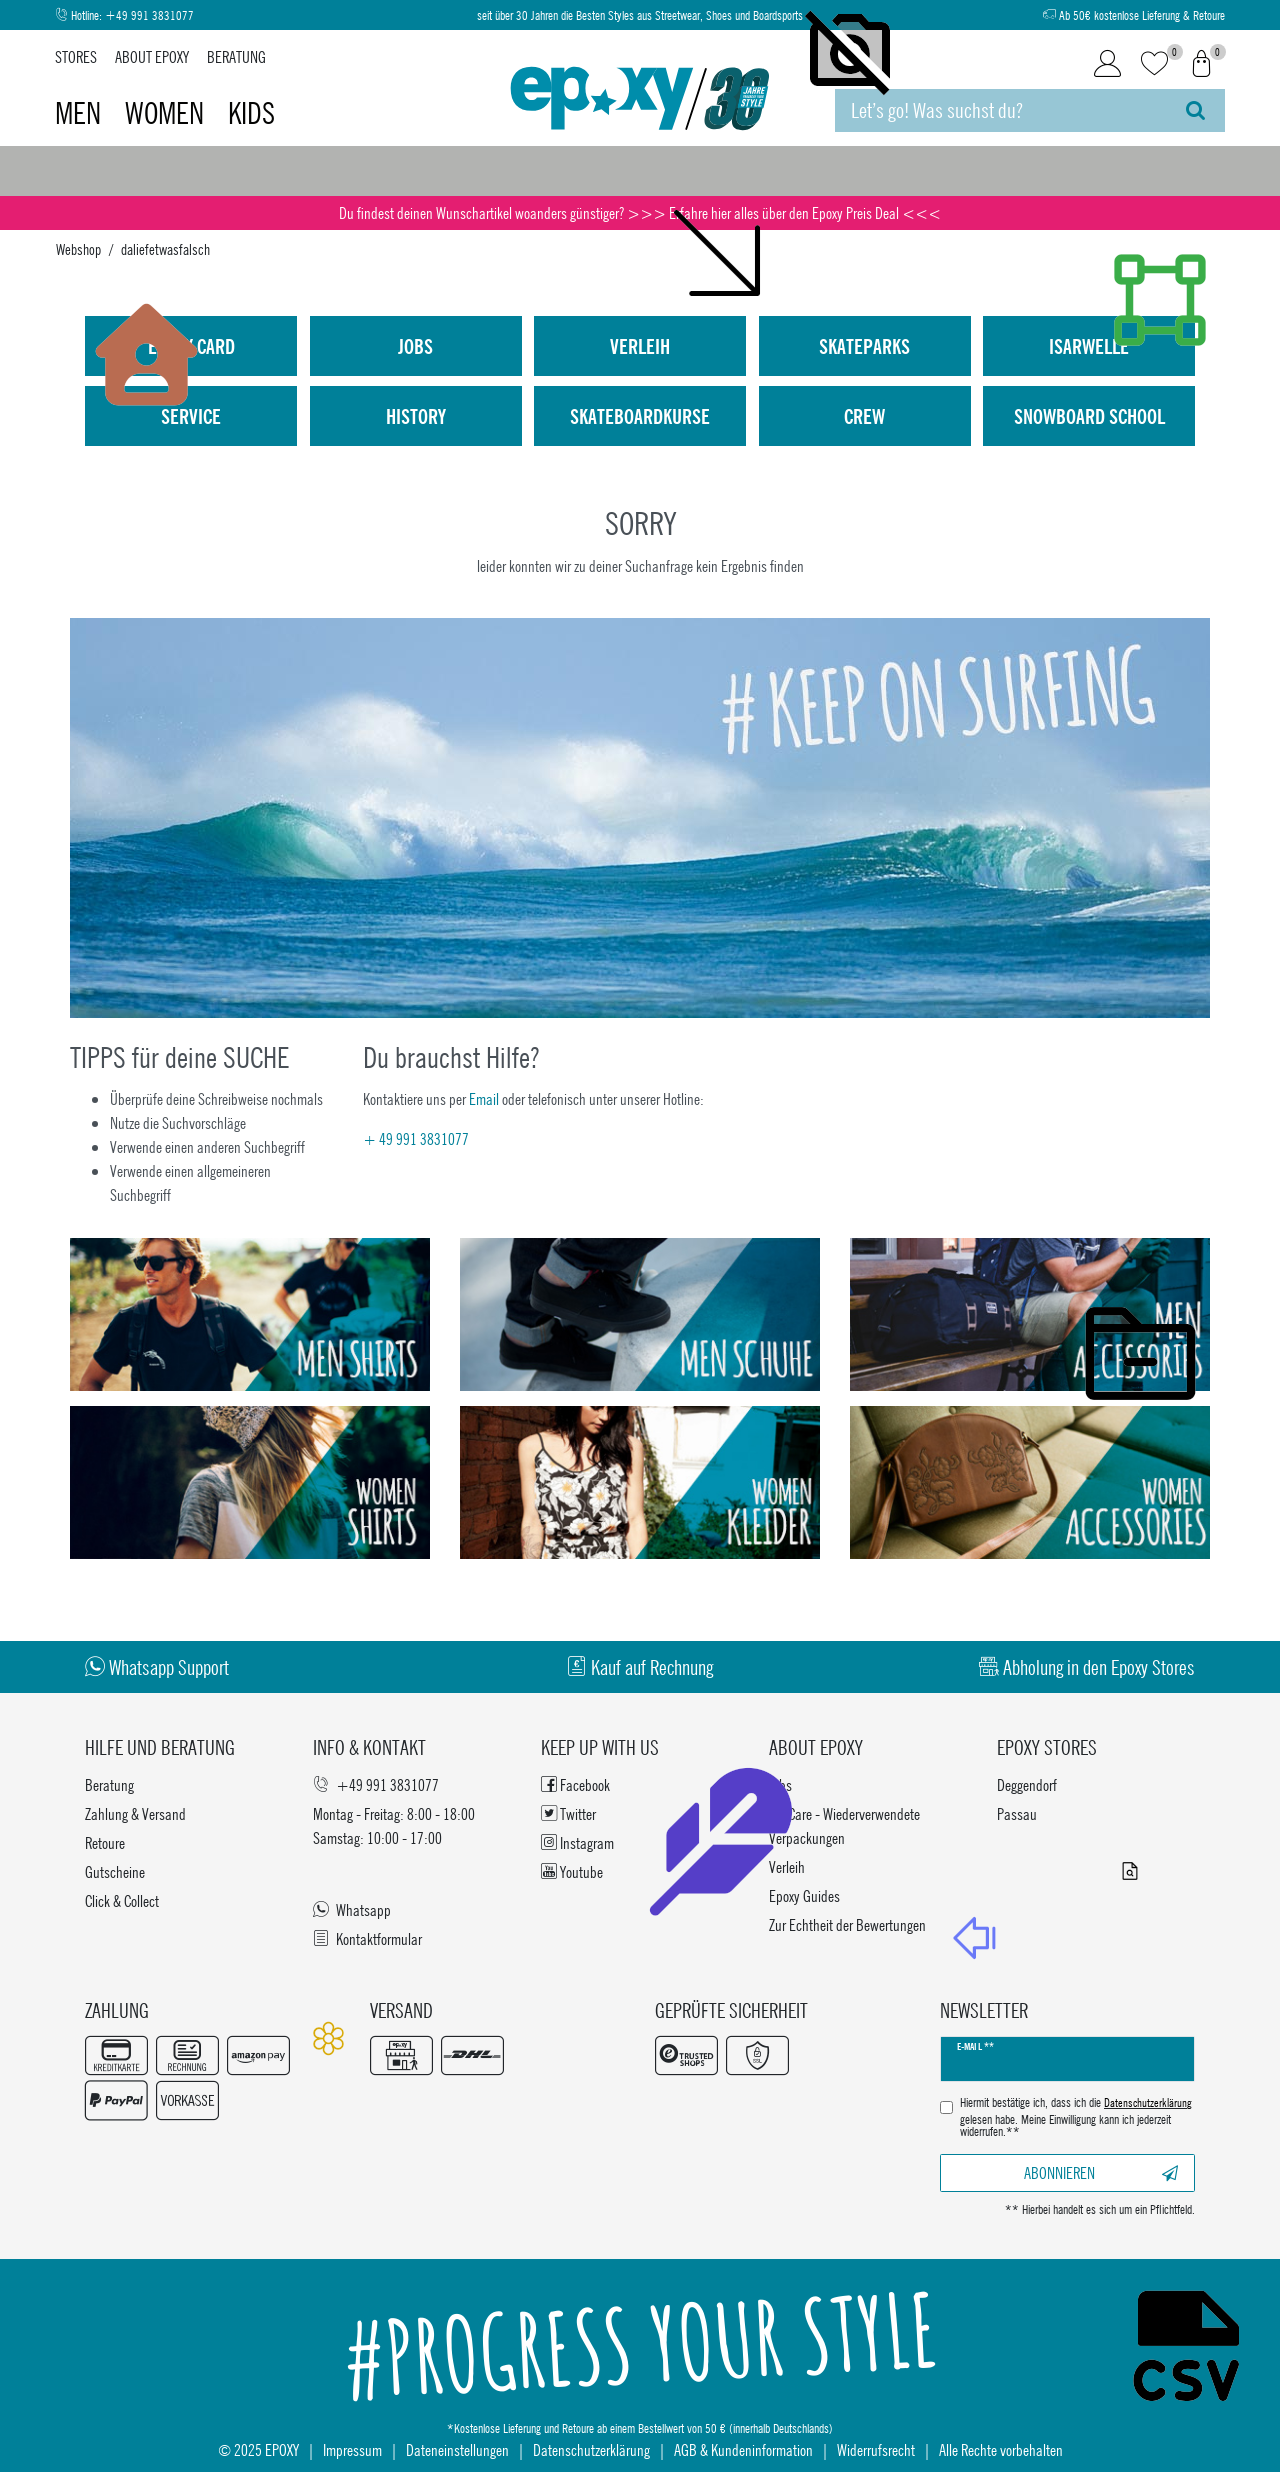 This screenshot has height=2472, width=1280. I want to click on search within a document or file, so click(1130, 1871).